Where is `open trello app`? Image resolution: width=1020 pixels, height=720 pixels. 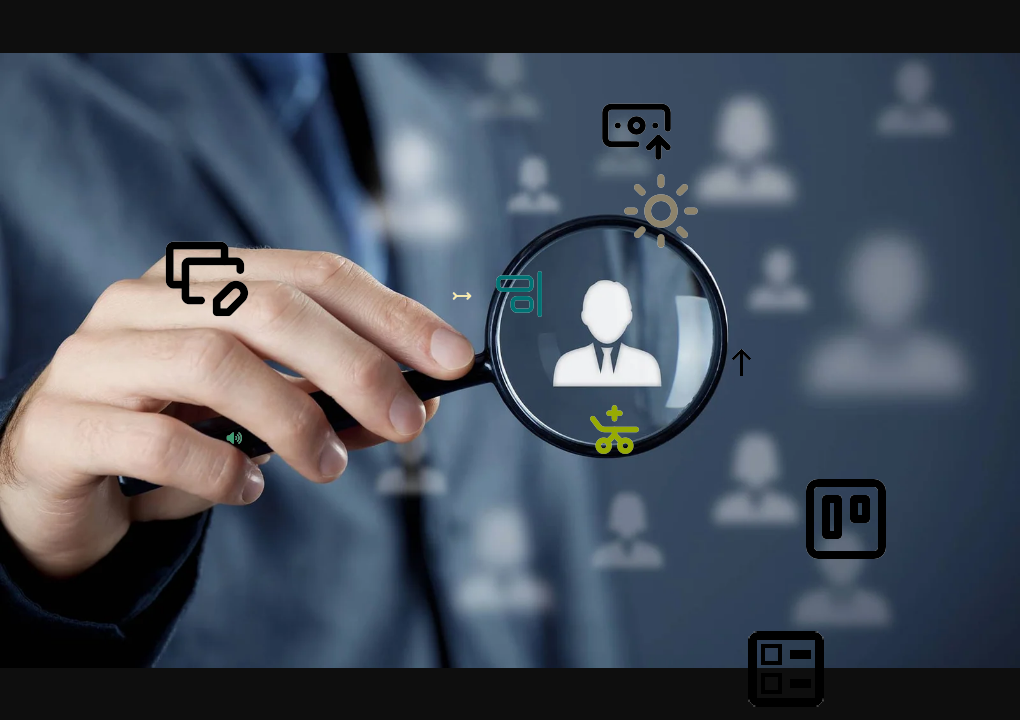 open trello app is located at coordinates (846, 519).